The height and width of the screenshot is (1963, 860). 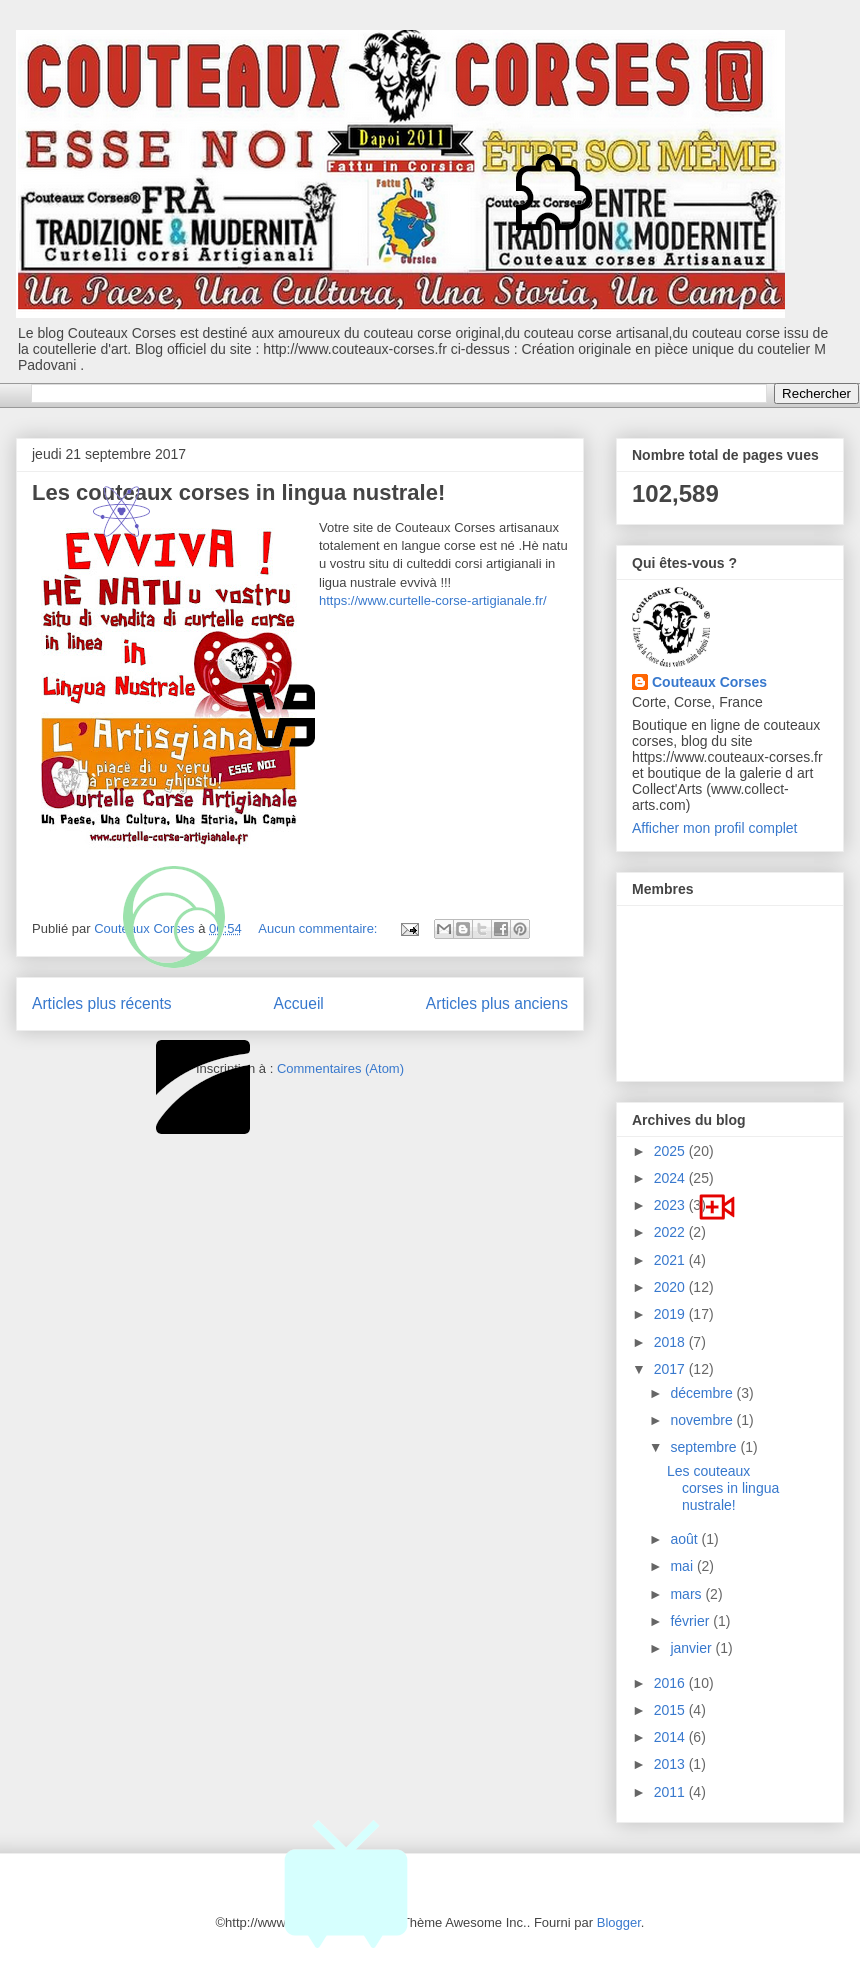 What do you see at coordinates (717, 1207) in the screenshot?
I see `add a new video recording` at bounding box center [717, 1207].